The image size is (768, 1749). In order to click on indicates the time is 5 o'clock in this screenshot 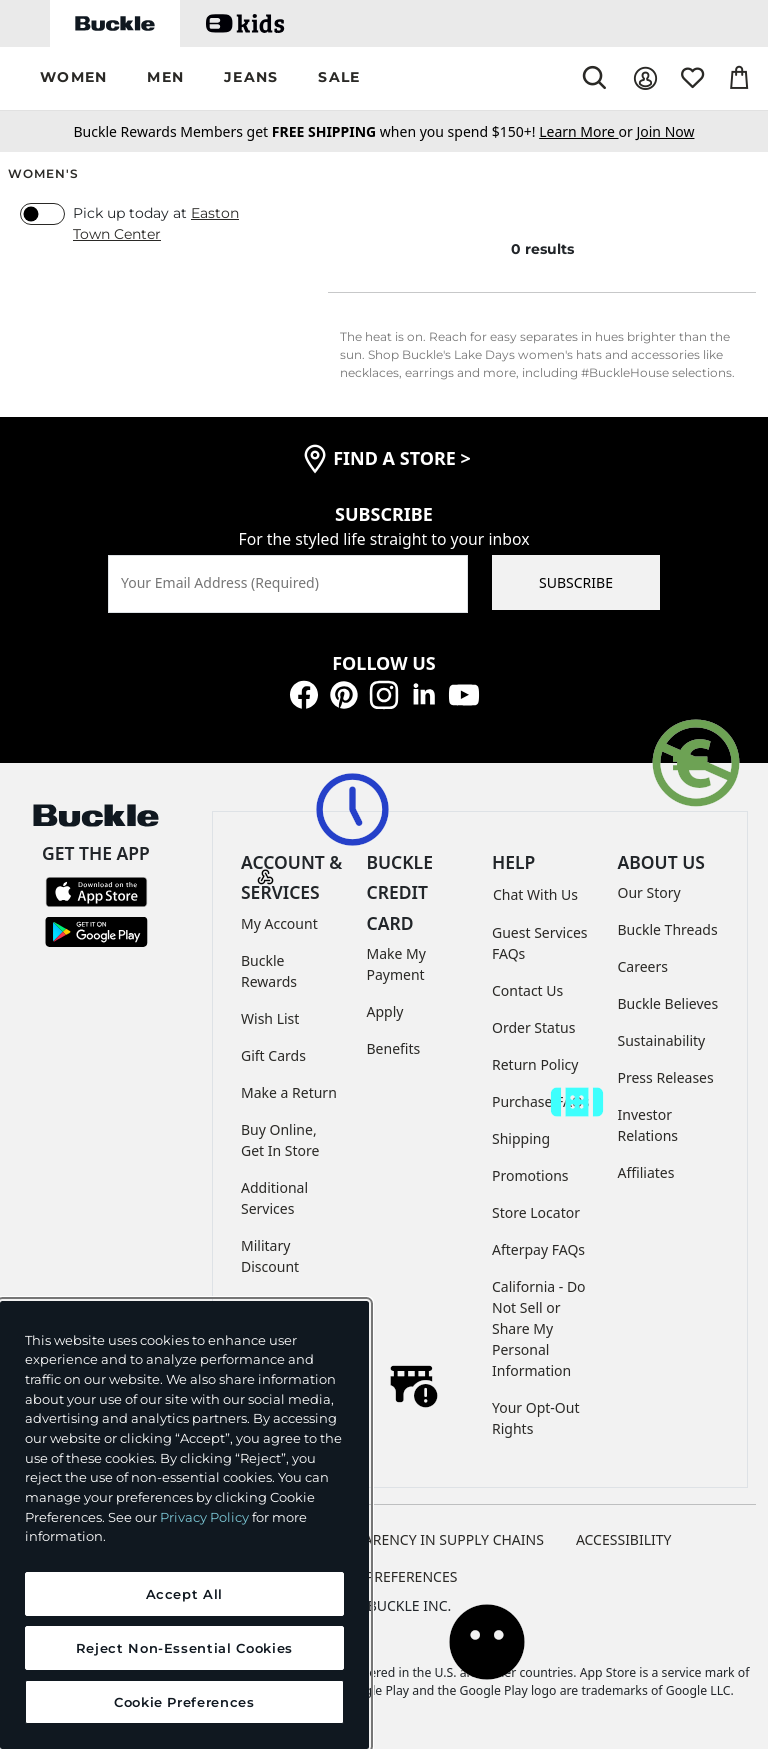, I will do `click(352, 809)`.